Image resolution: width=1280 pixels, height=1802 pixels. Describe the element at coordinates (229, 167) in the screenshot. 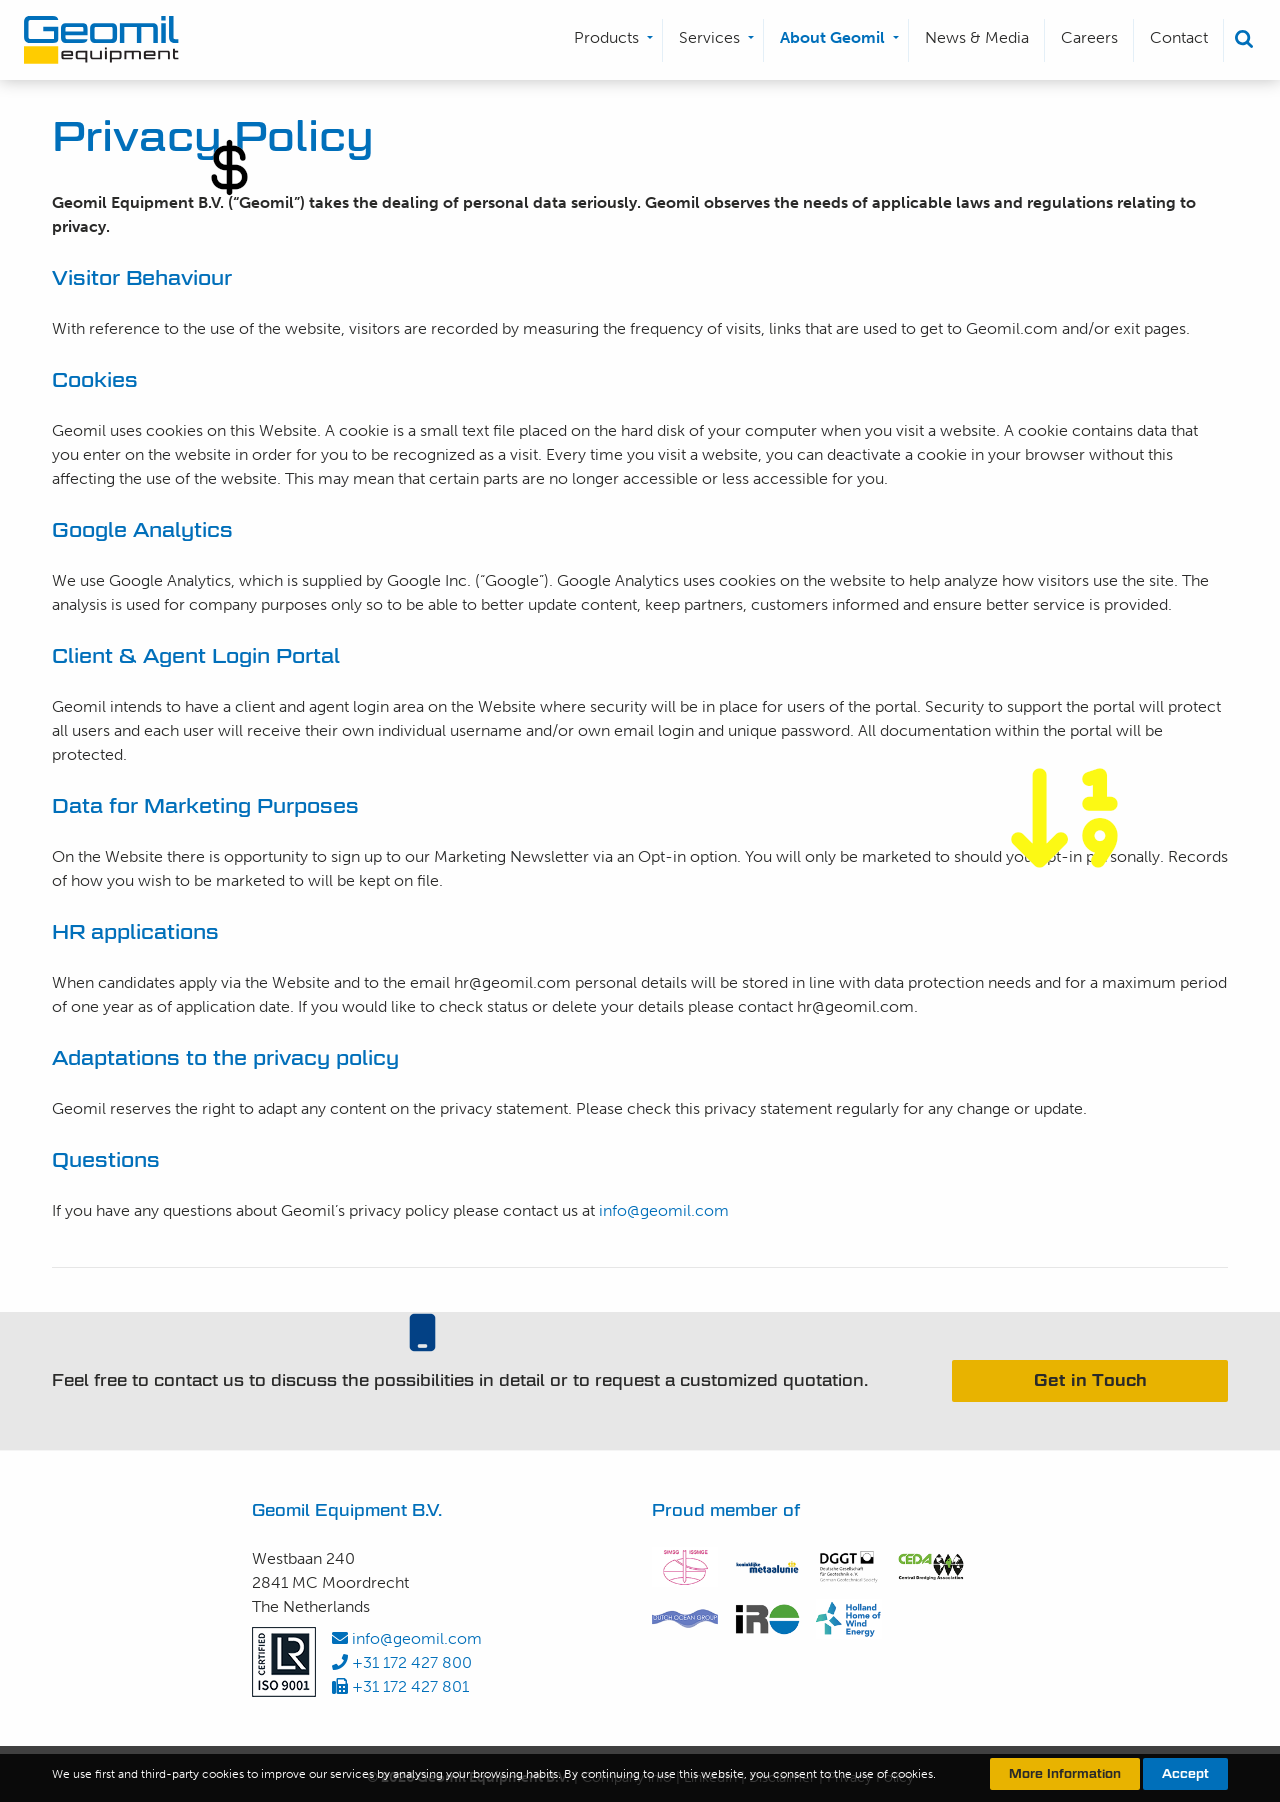

I see `view pricing or payment options` at that location.